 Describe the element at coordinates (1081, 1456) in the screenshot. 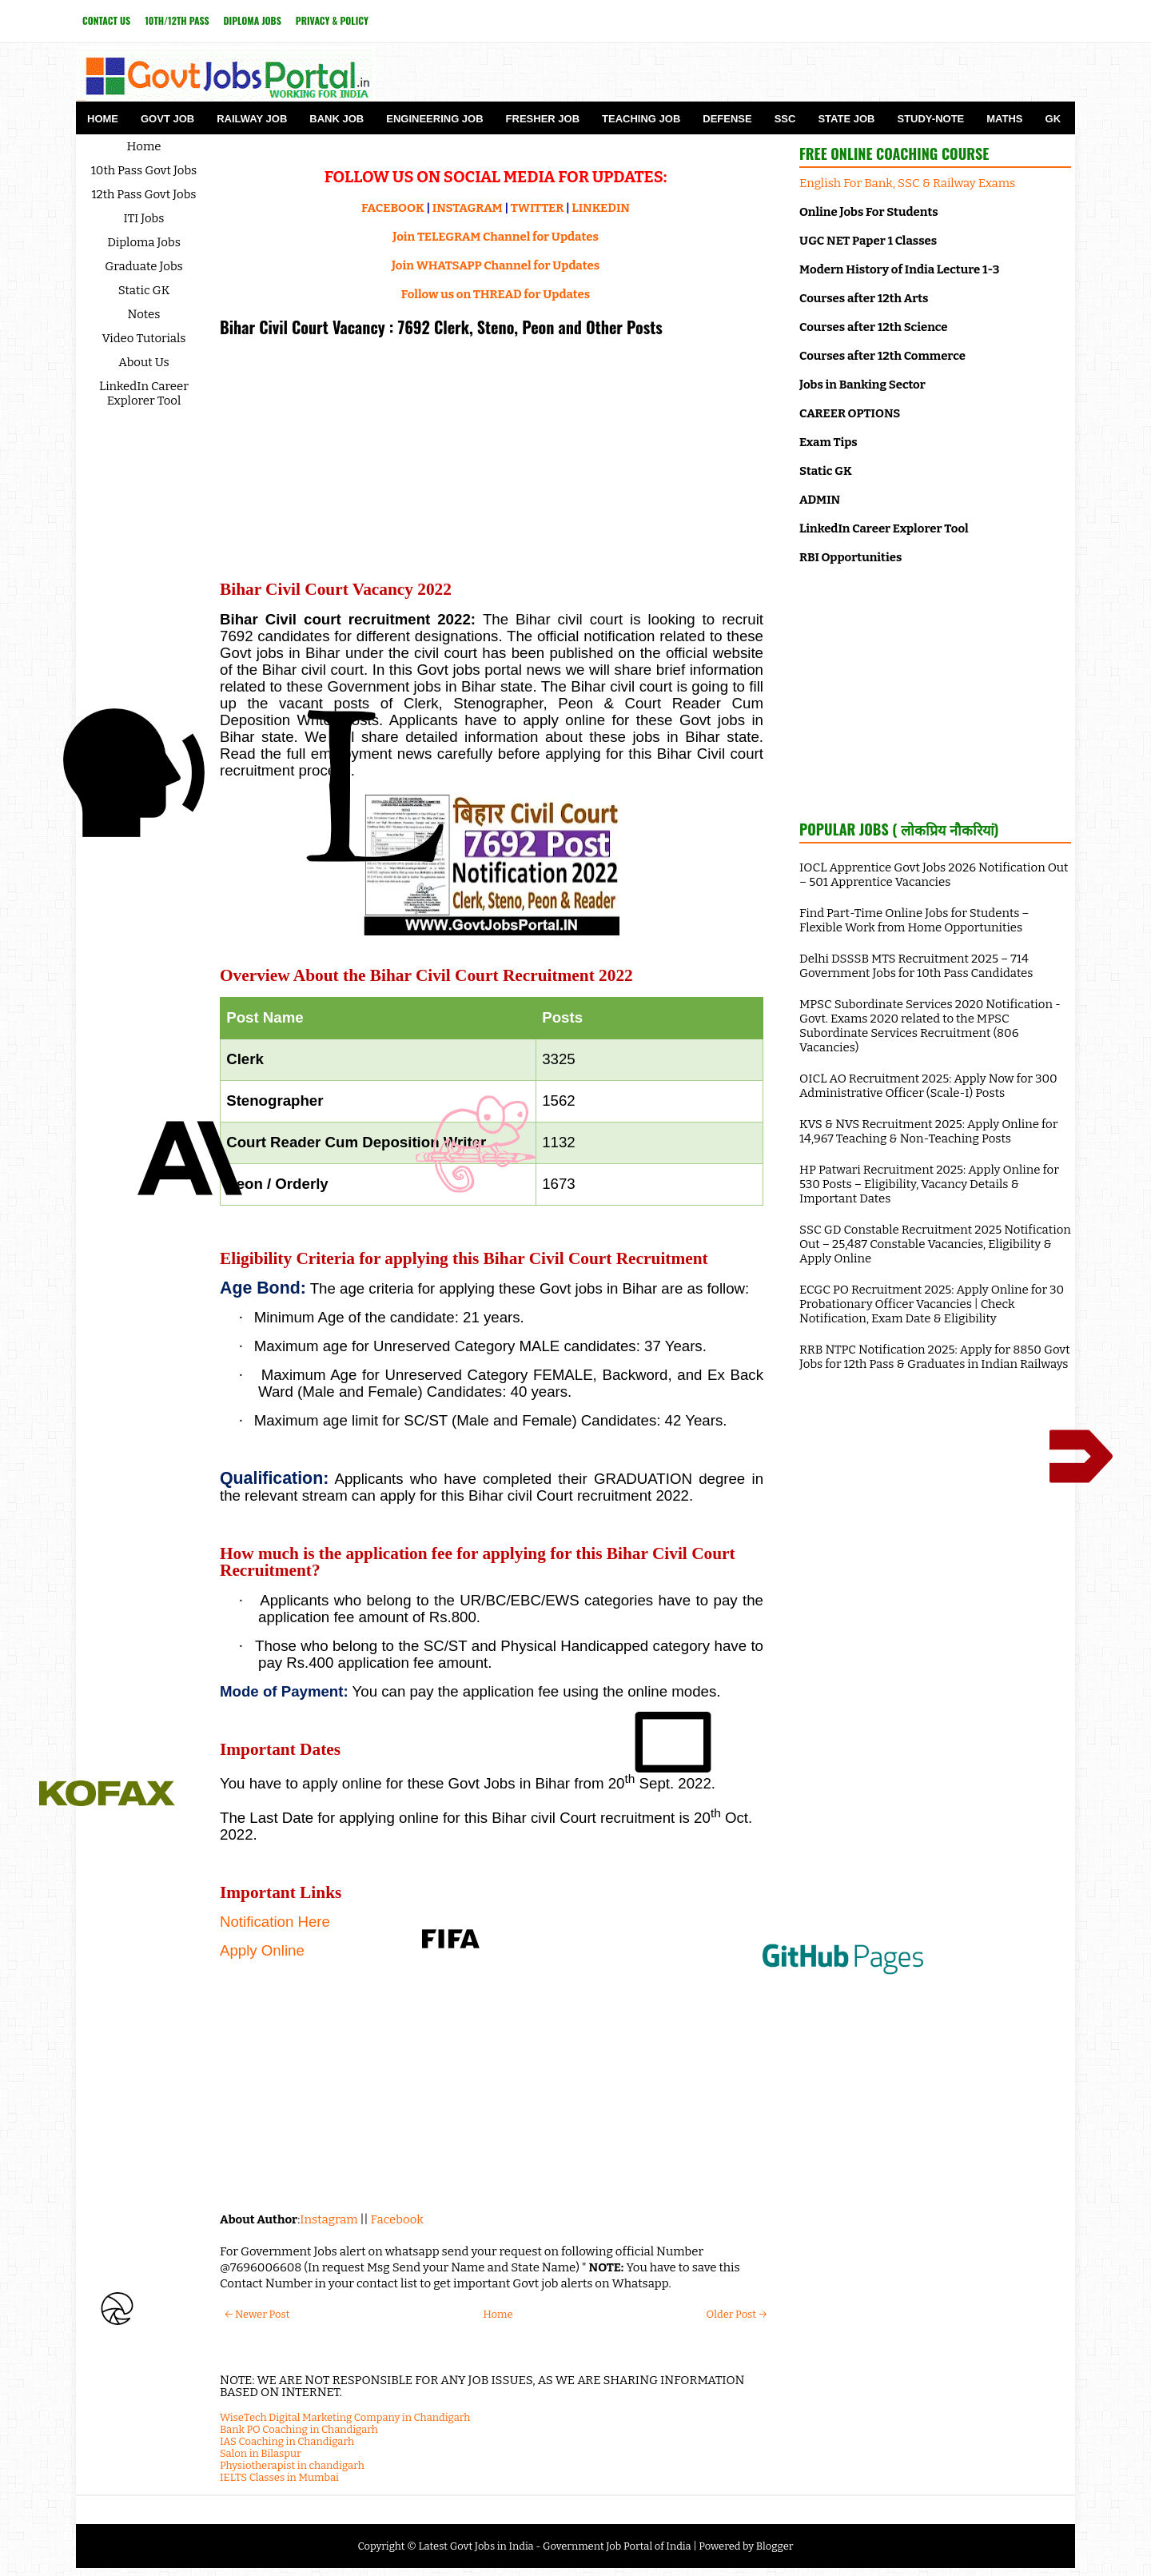

I see `open the V2EX community forum` at that location.